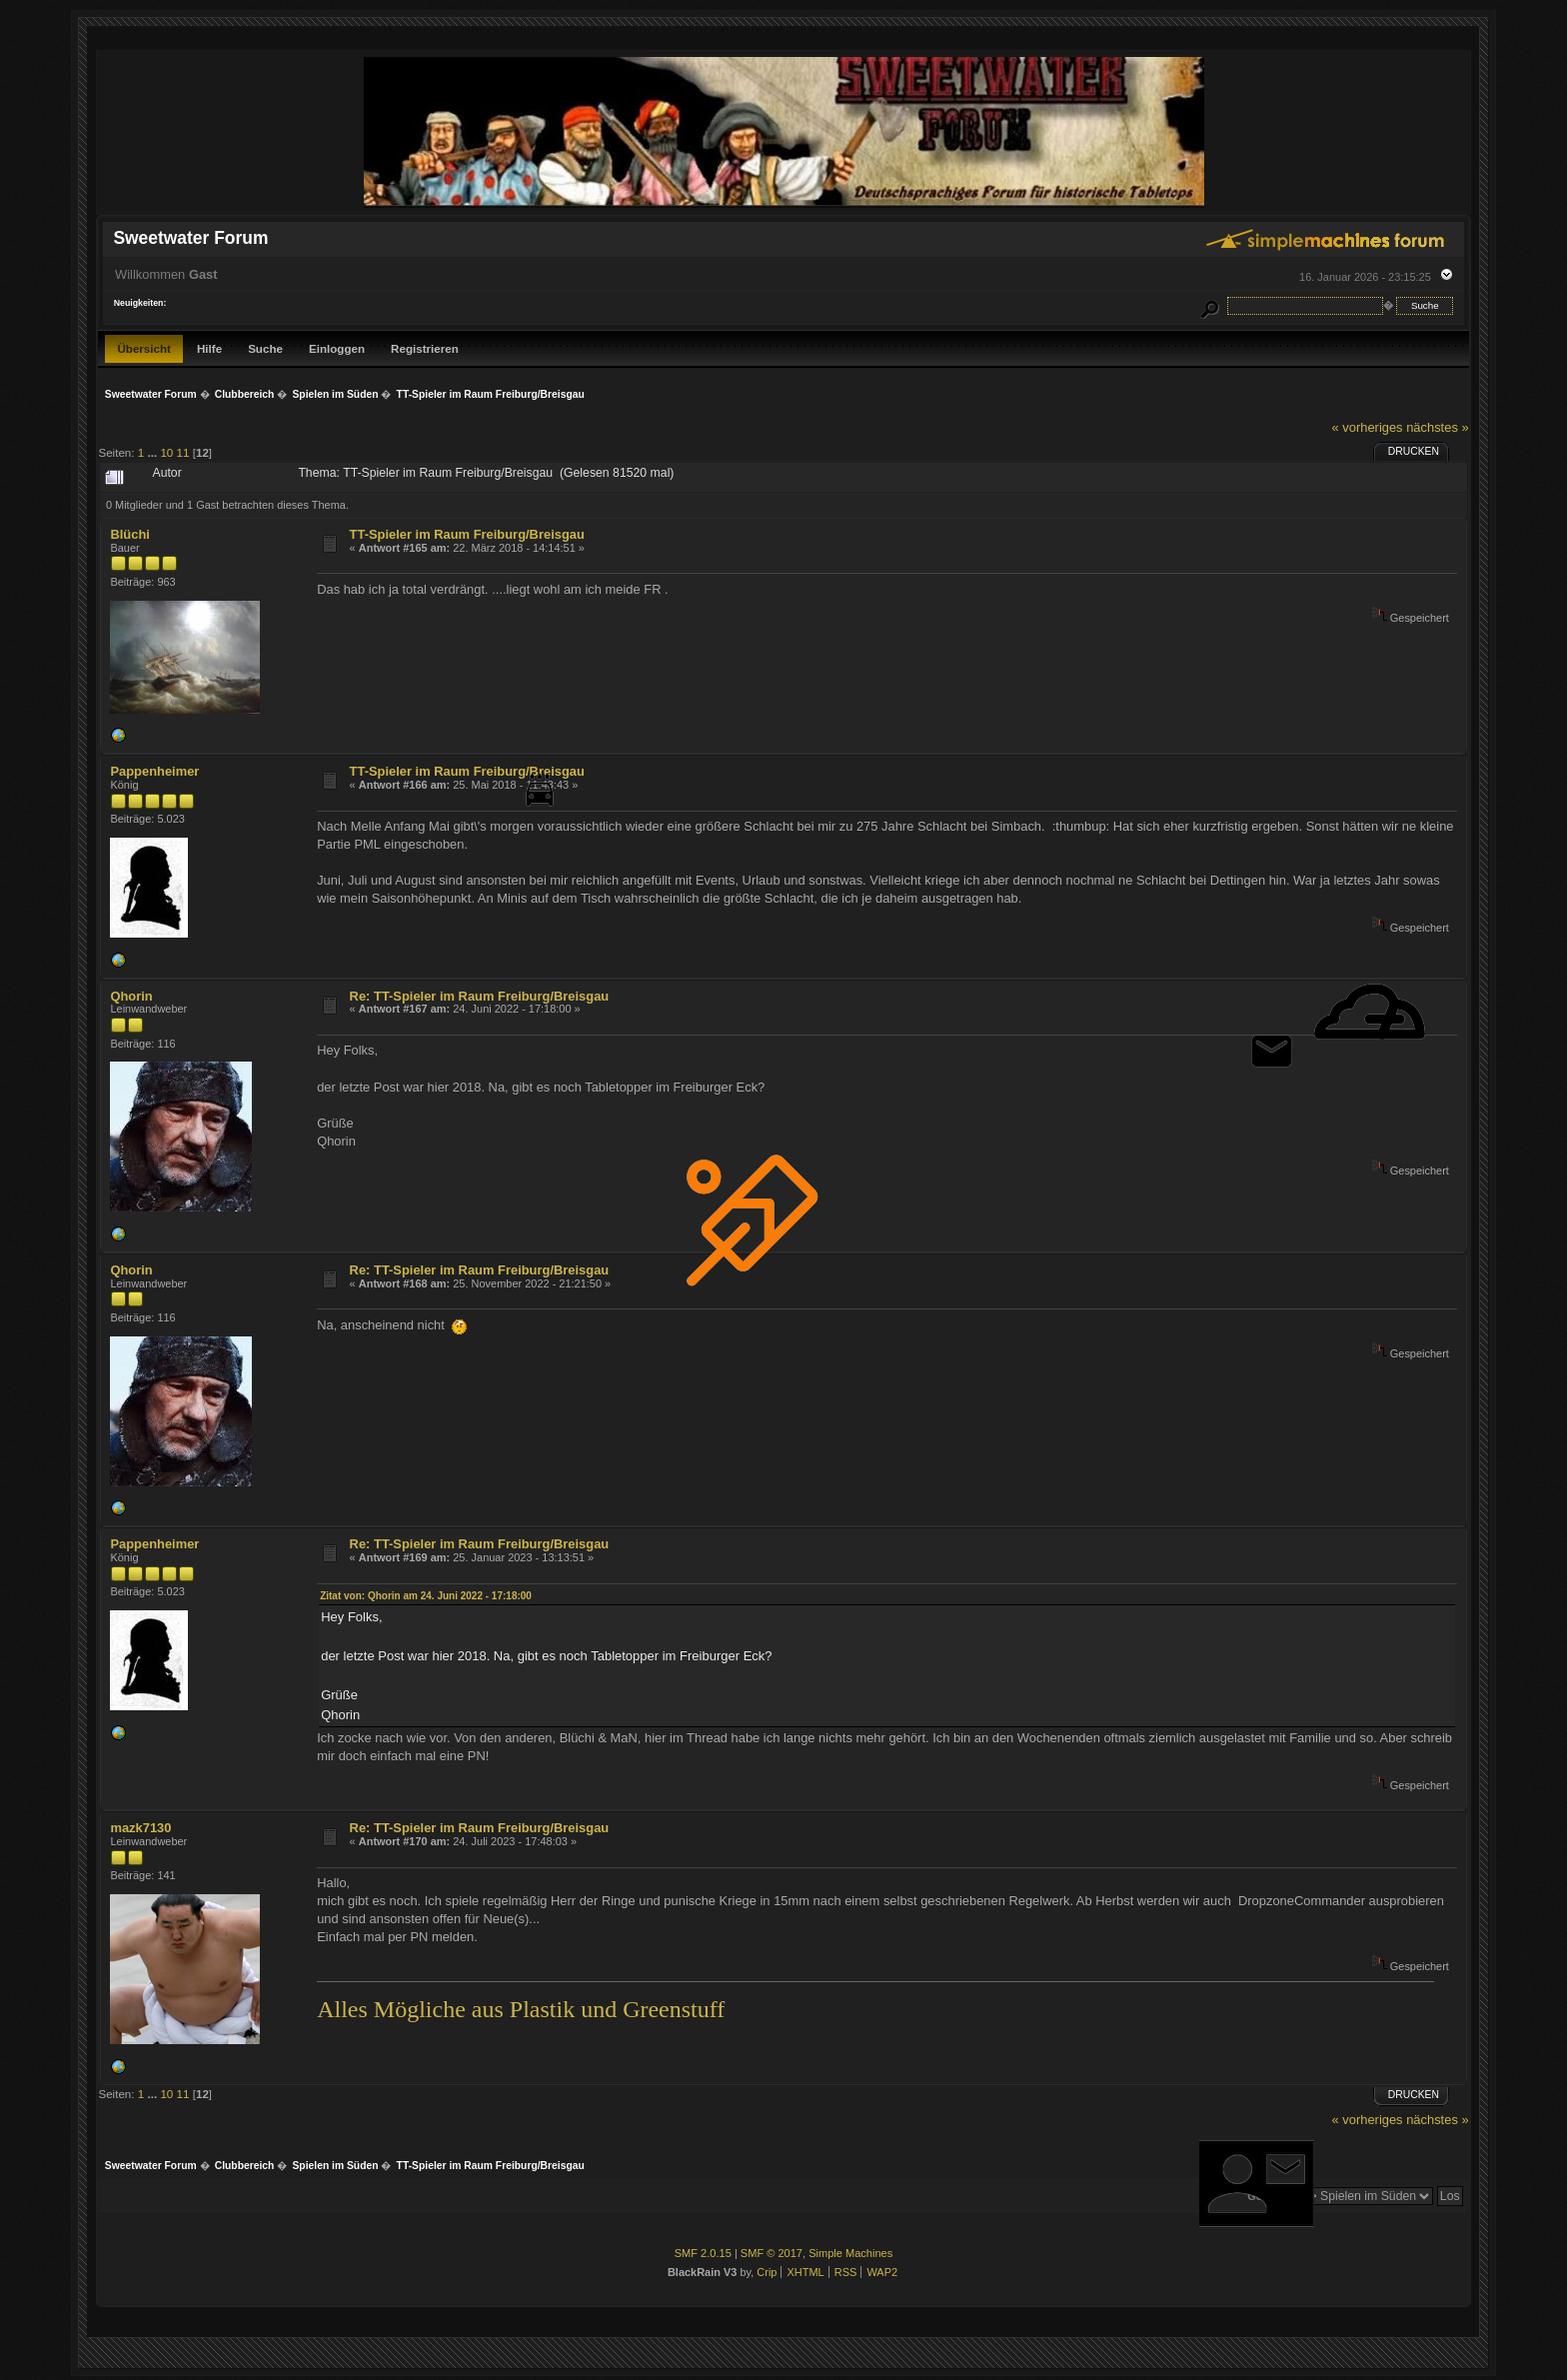  What do you see at coordinates (1271, 1051) in the screenshot?
I see `open your email inbox` at bounding box center [1271, 1051].